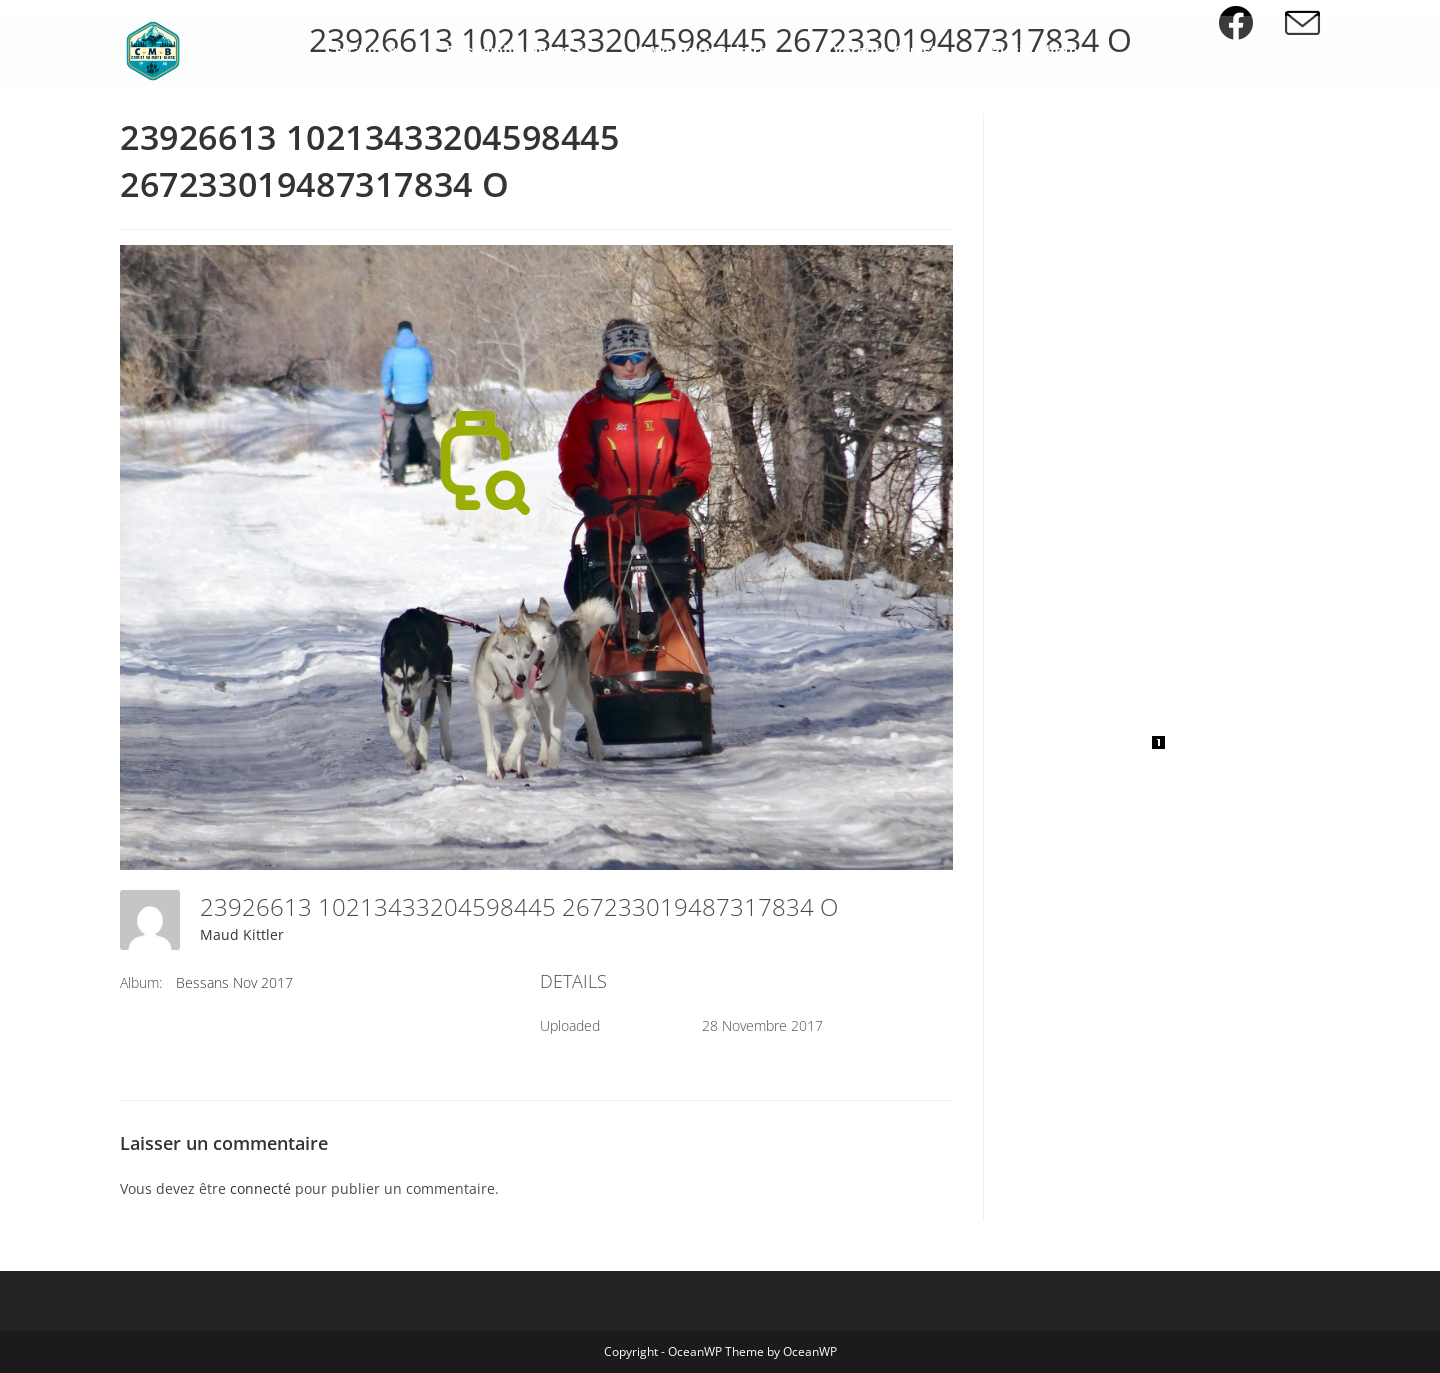 Image resolution: width=1440 pixels, height=1373 pixels. Describe the element at coordinates (1158, 742) in the screenshot. I see `select option one or first item` at that location.